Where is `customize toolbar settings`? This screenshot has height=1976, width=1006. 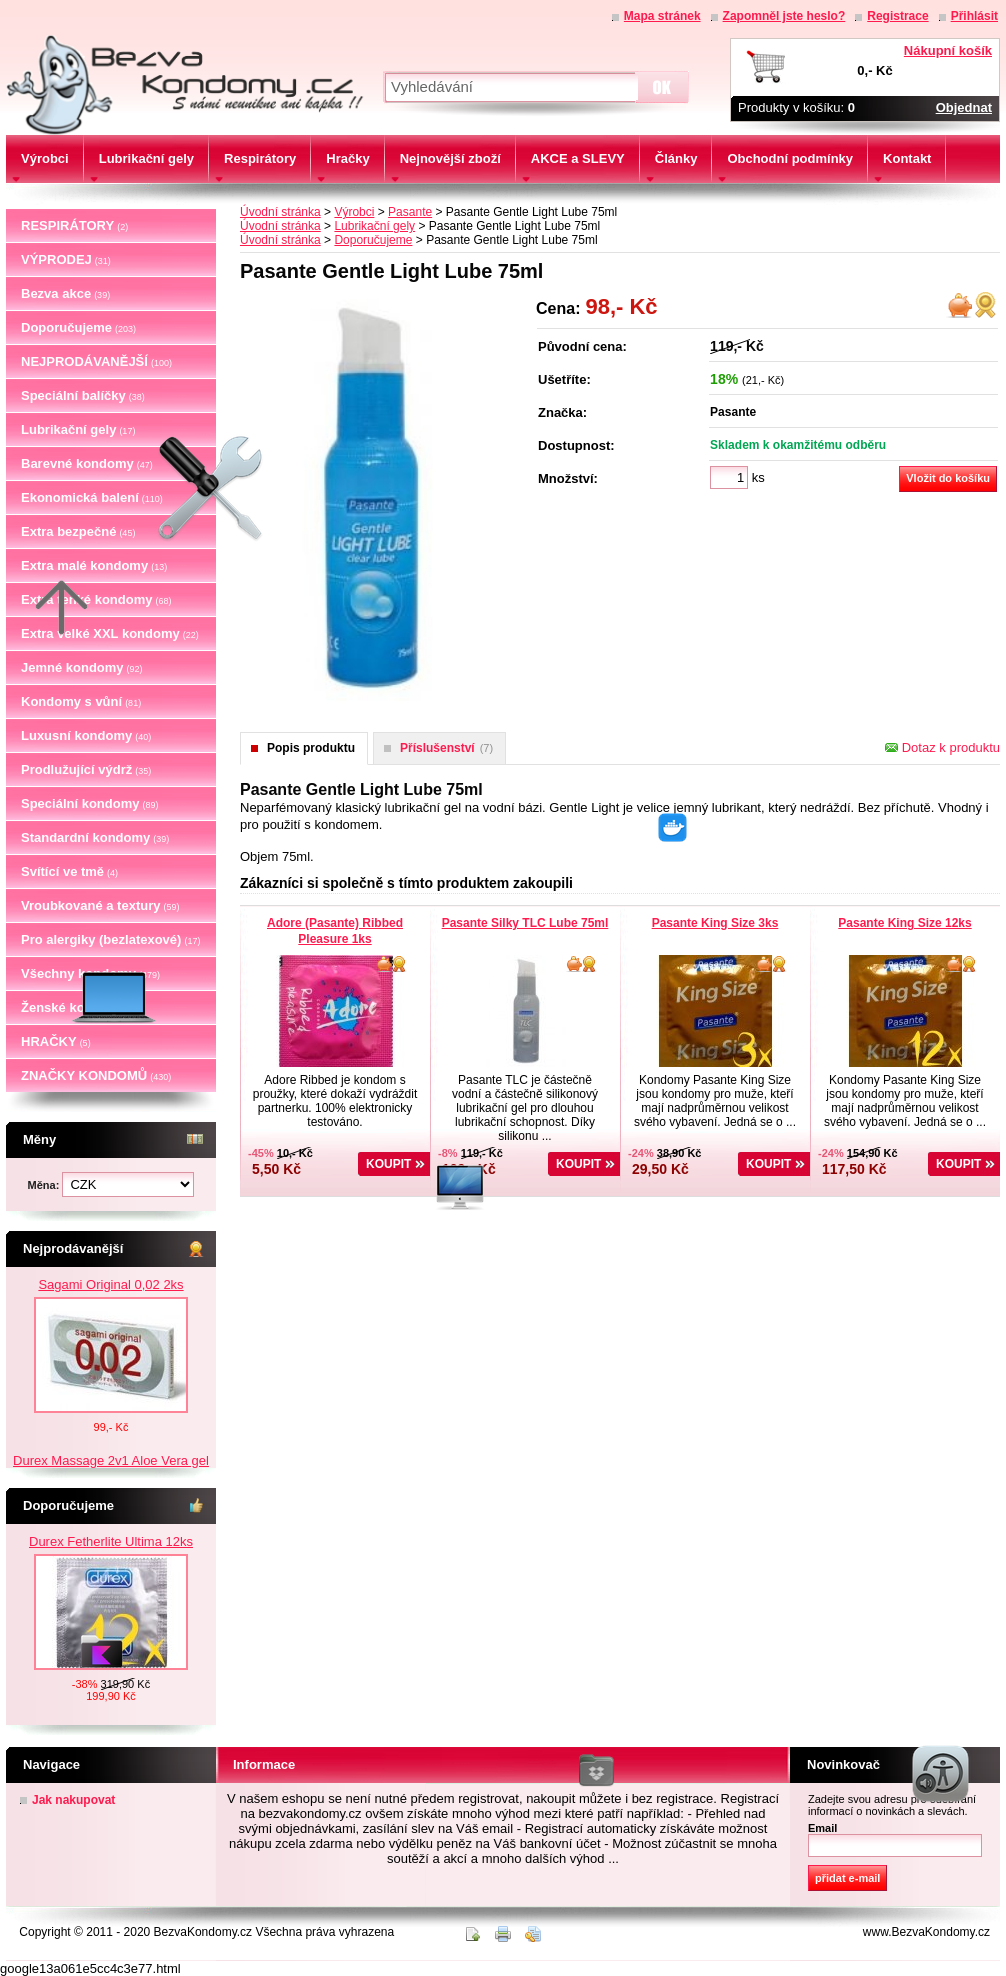
customize toolbar settings is located at coordinates (210, 489).